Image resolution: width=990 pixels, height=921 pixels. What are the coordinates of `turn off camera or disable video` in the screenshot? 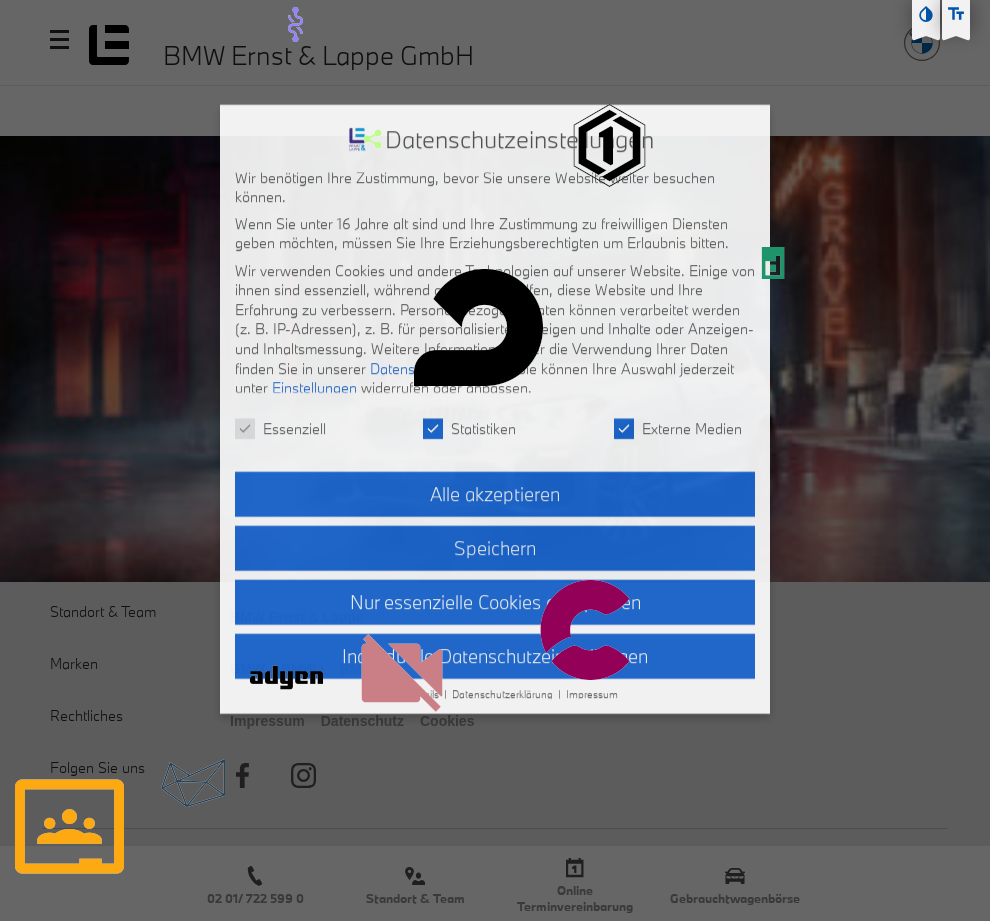 It's located at (402, 673).